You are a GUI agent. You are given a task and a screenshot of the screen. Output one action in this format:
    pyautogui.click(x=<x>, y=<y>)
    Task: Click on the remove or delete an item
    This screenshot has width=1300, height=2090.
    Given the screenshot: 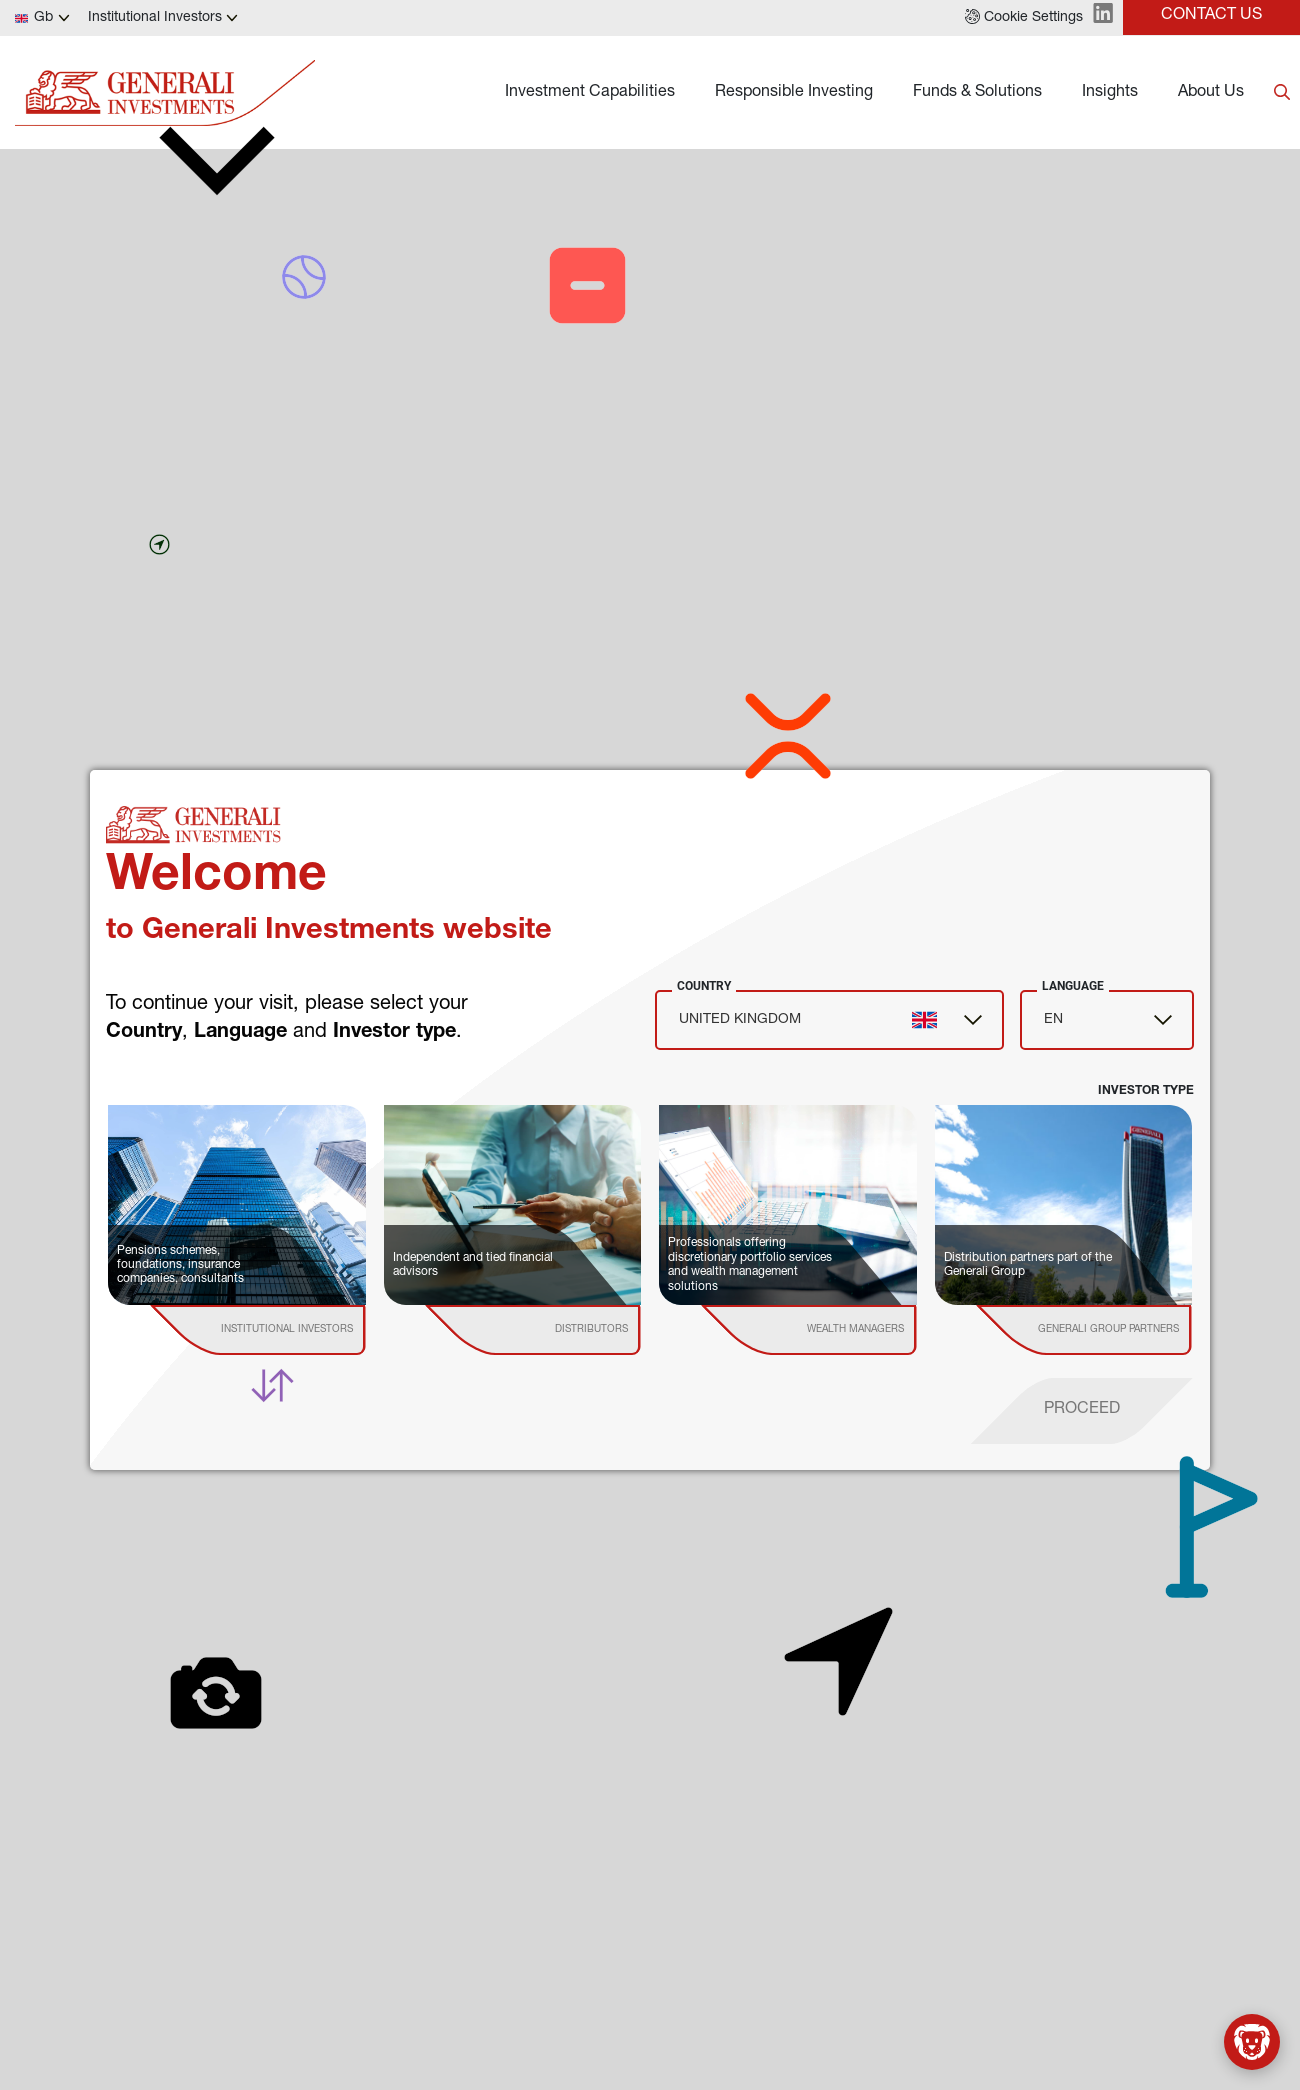 What is the action you would take?
    pyautogui.click(x=587, y=285)
    